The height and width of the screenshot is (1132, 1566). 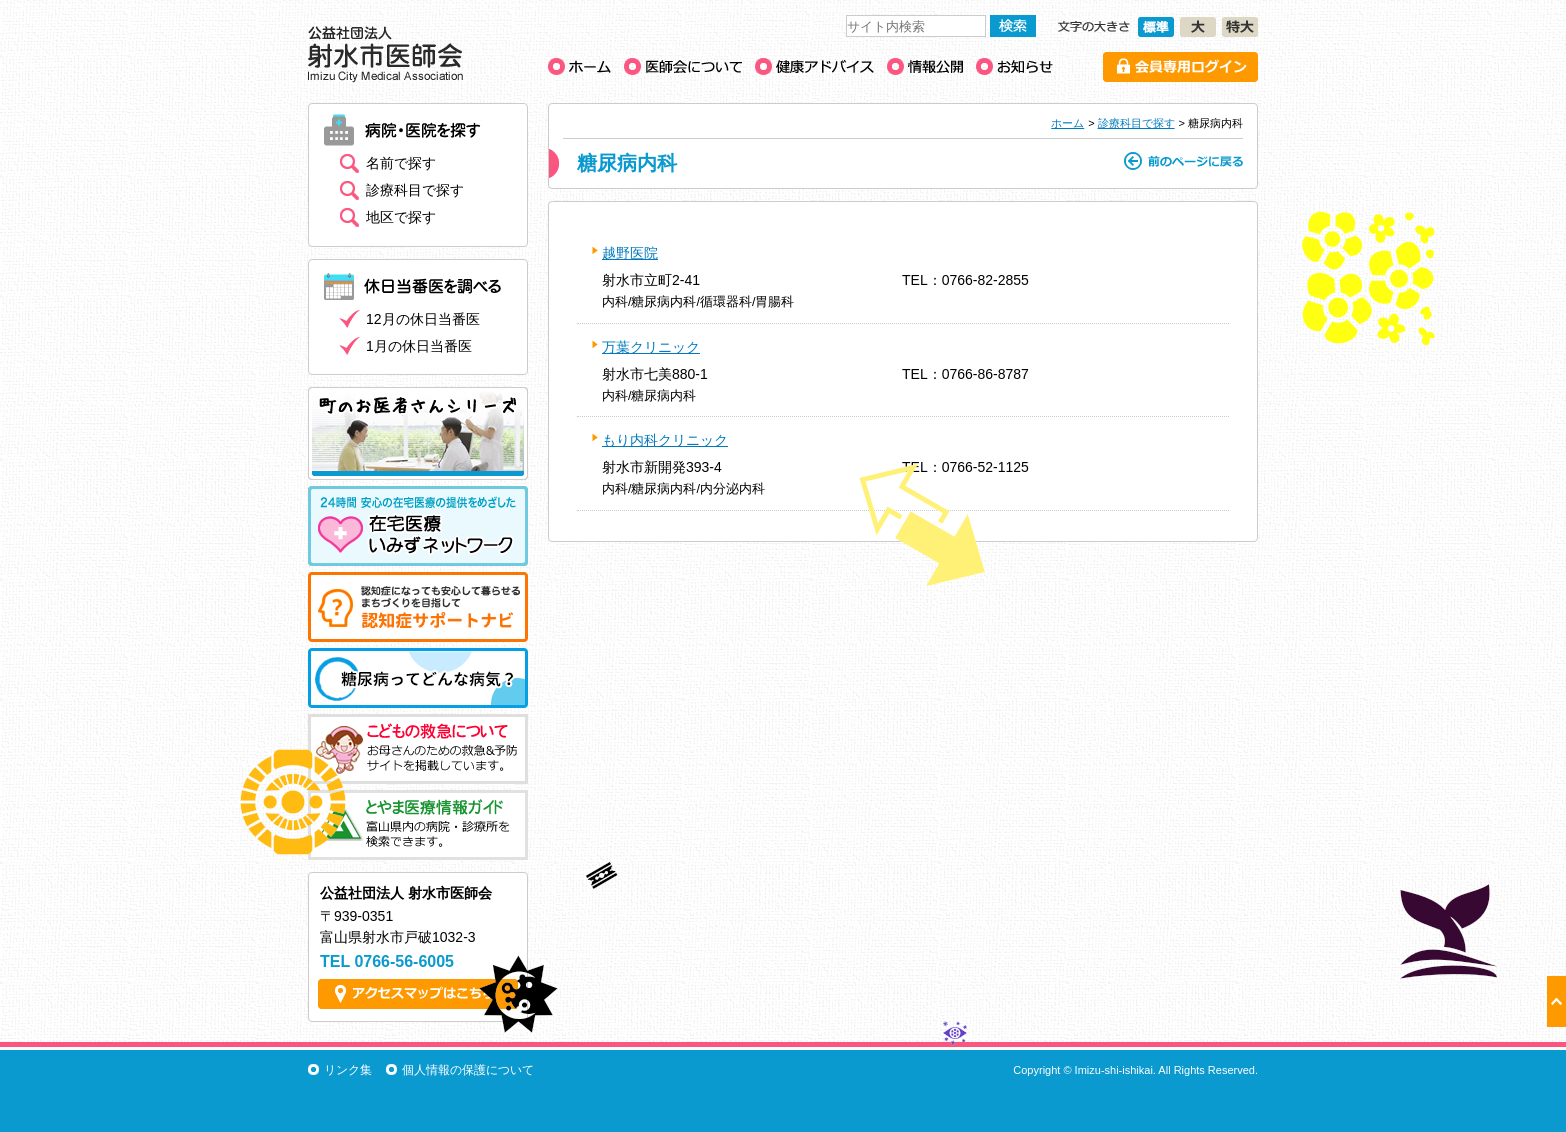 What do you see at coordinates (1368, 278) in the screenshot?
I see `access the garden or floral collection` at bounding box center [1368, 278].